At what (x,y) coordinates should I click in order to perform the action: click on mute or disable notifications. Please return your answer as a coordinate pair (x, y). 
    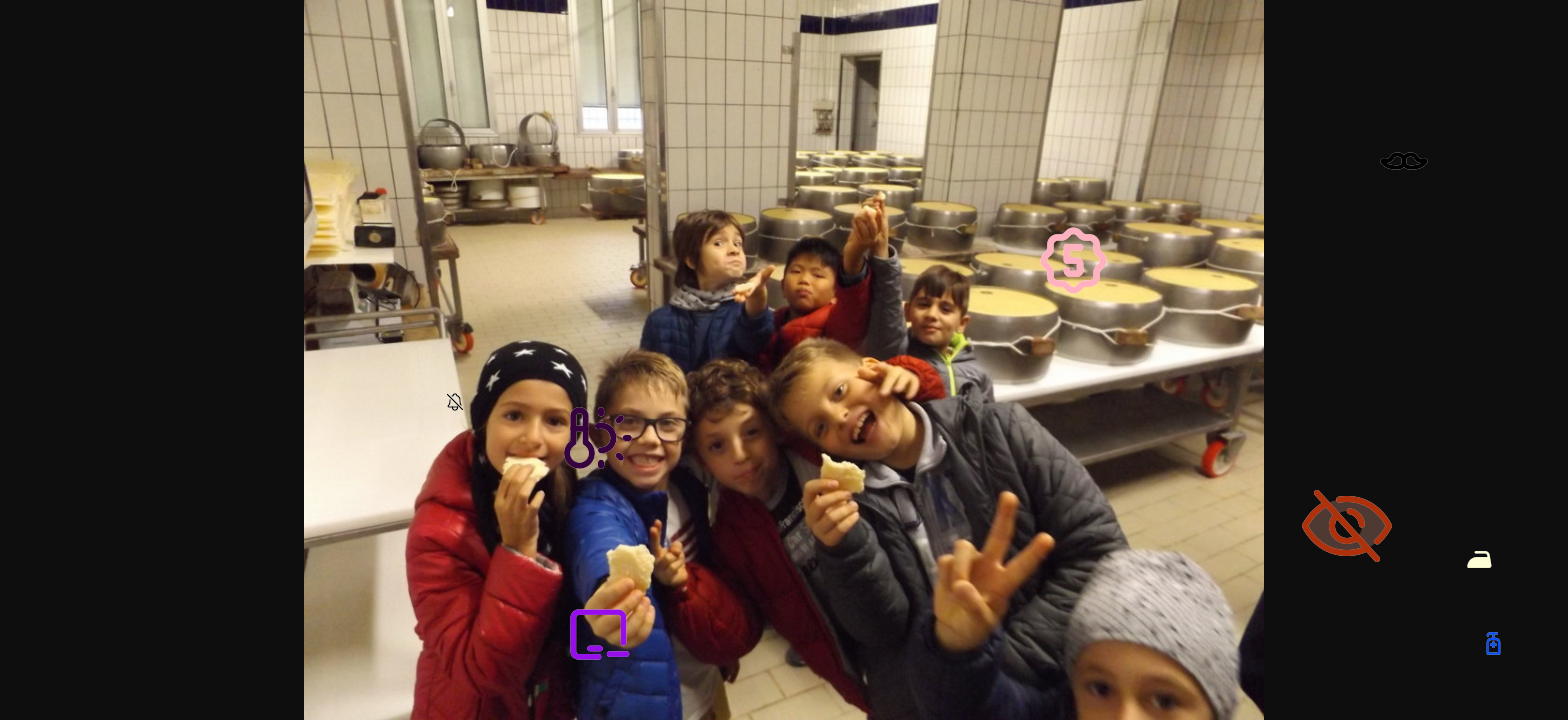
    Looking at the image, I should click on (455, 402).